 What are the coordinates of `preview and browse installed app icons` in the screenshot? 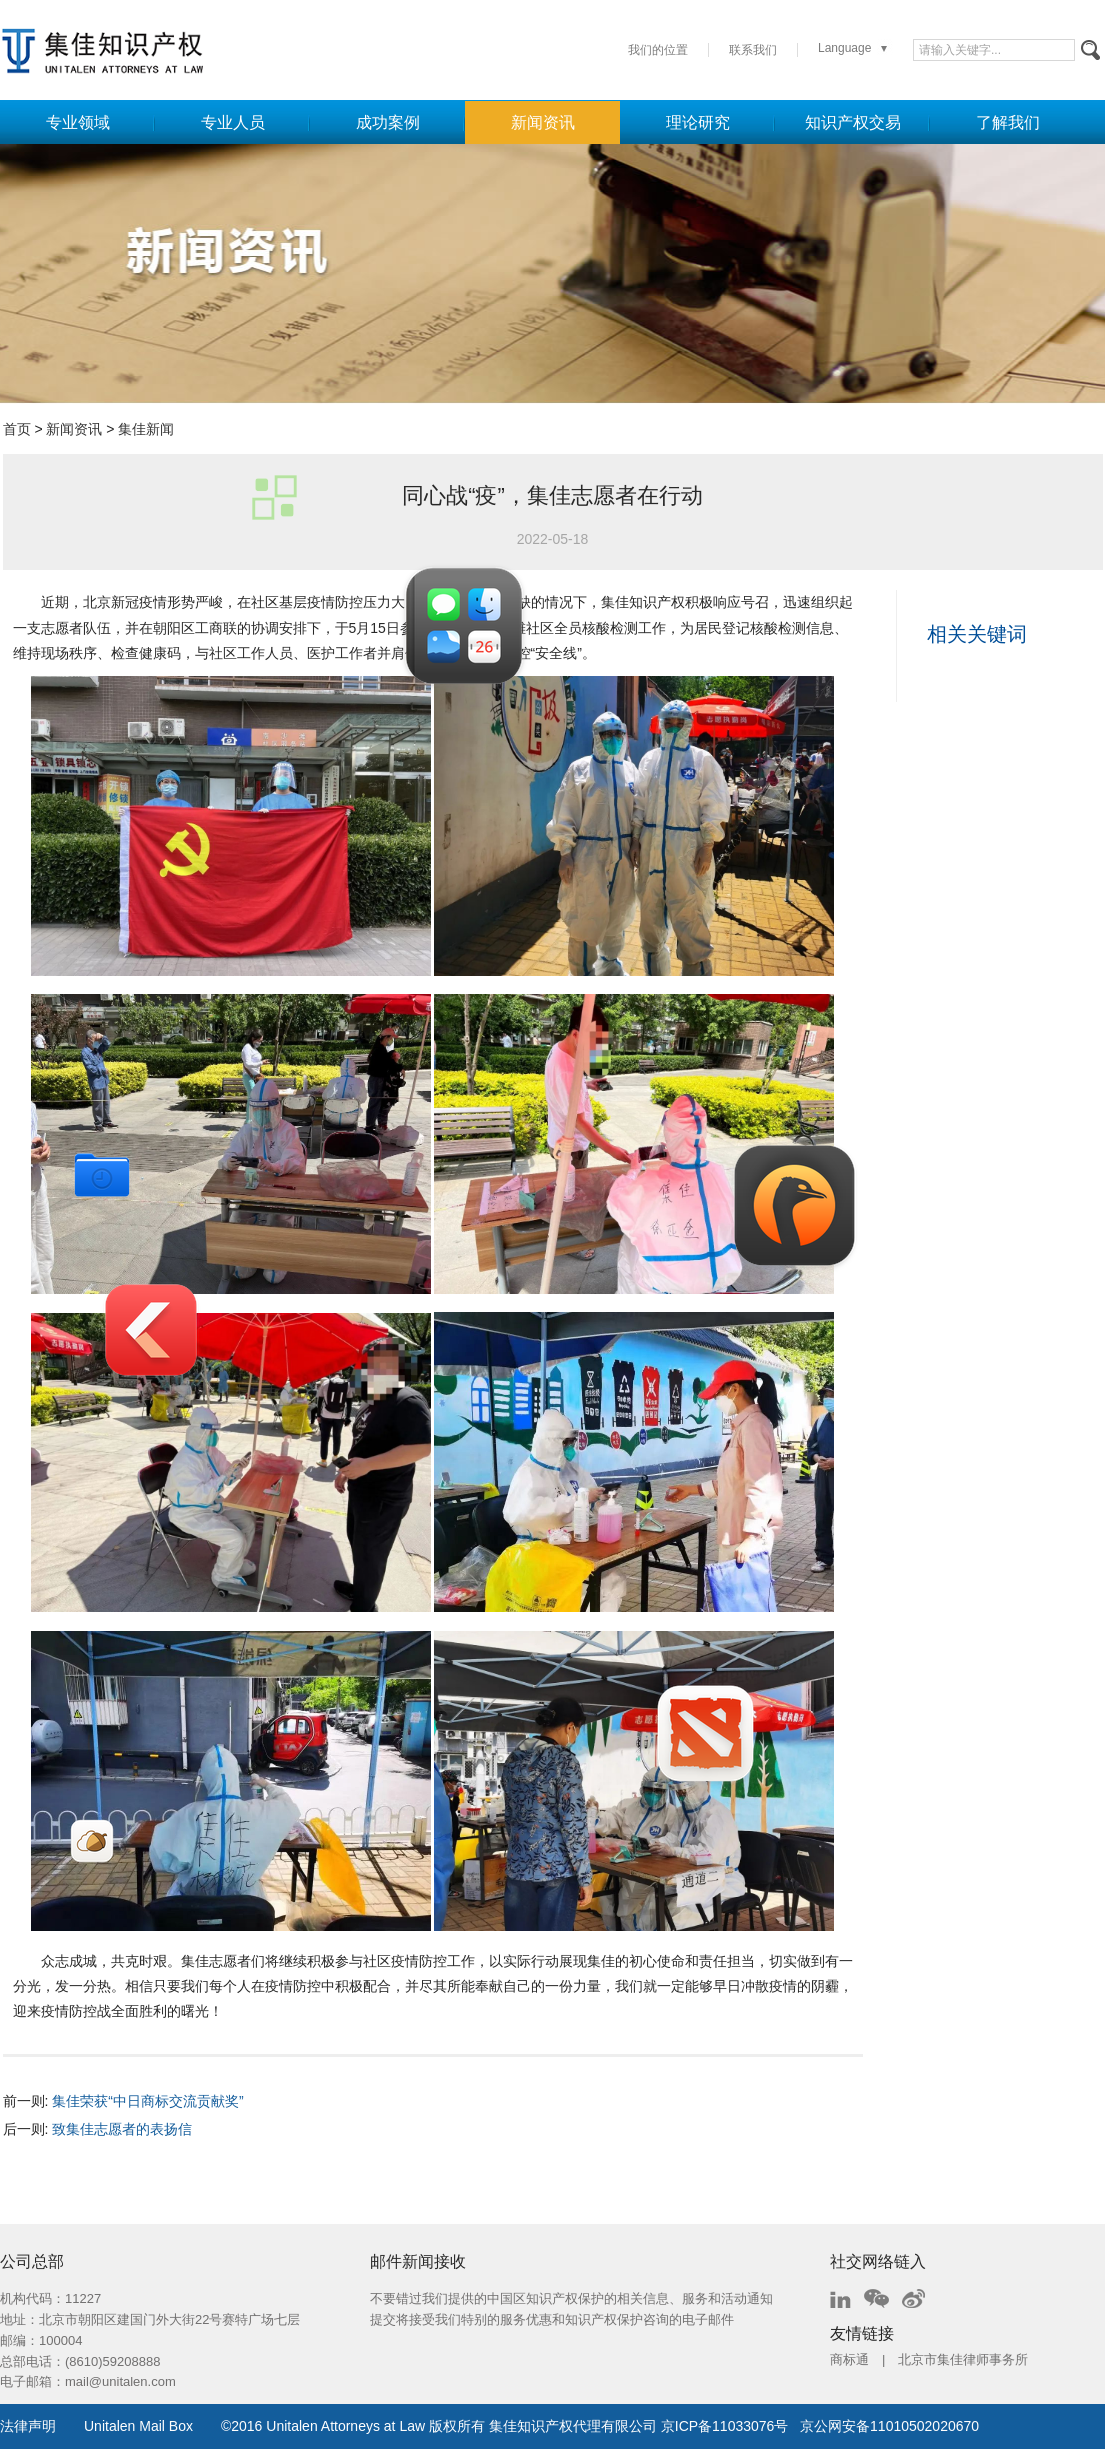 It's located at (464, 626).